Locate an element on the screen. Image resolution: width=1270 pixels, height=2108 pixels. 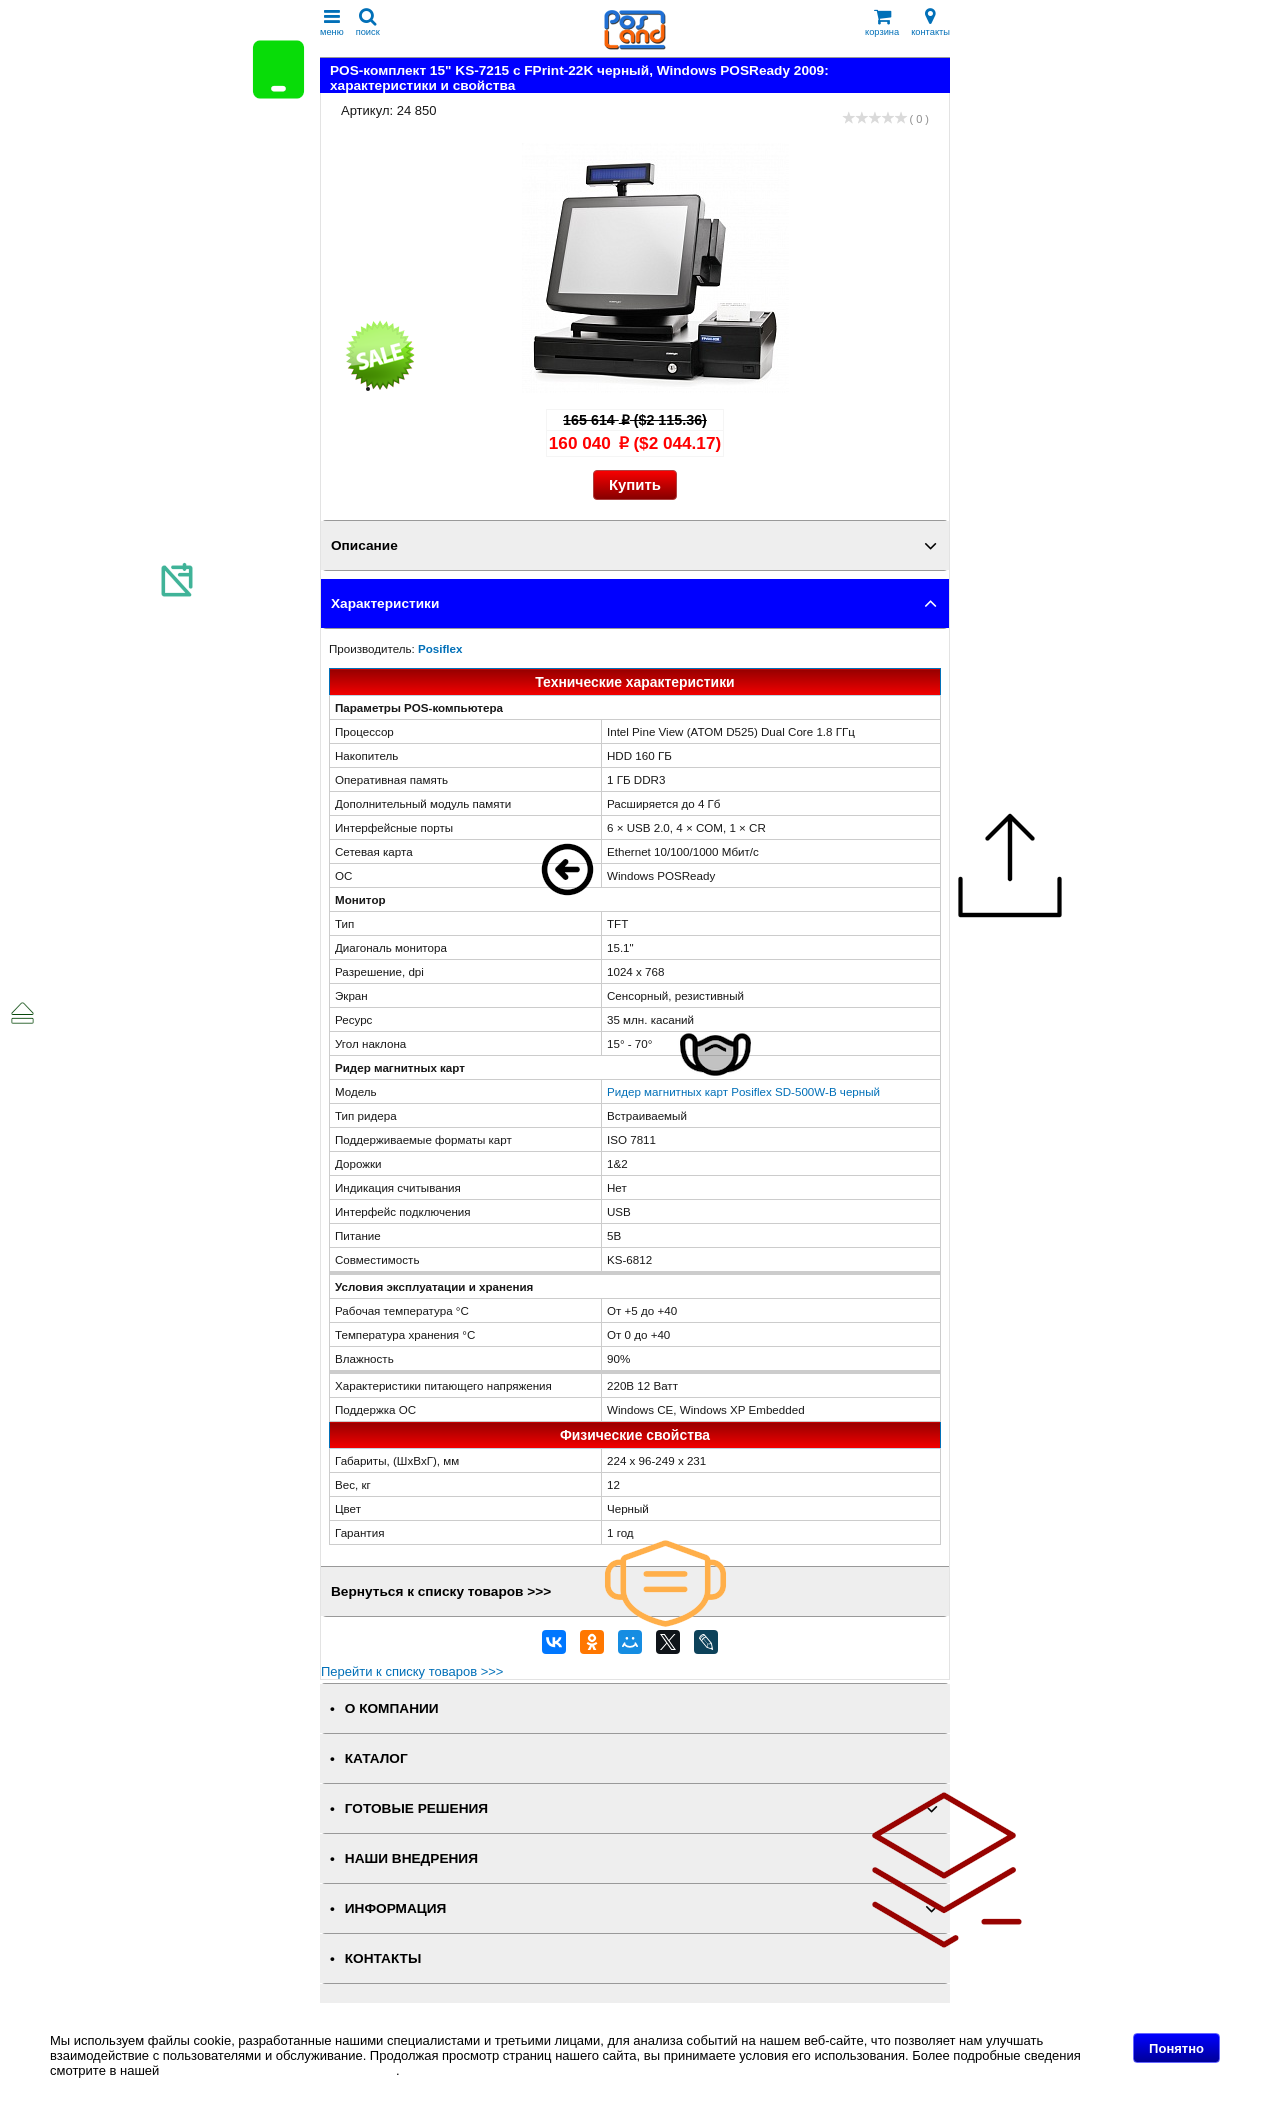
eject media or disc is located at coordinates (22, 1014).